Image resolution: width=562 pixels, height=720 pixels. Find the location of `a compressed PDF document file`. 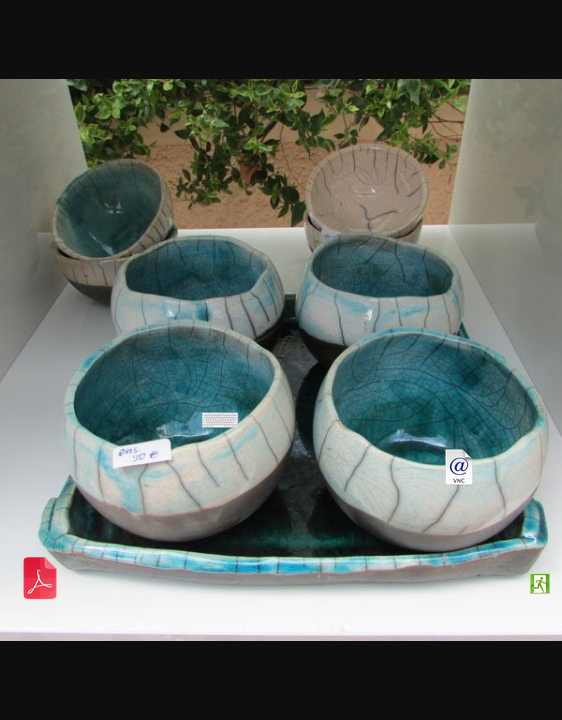

a compressed PDF document file is located at coordinates (40, 578).